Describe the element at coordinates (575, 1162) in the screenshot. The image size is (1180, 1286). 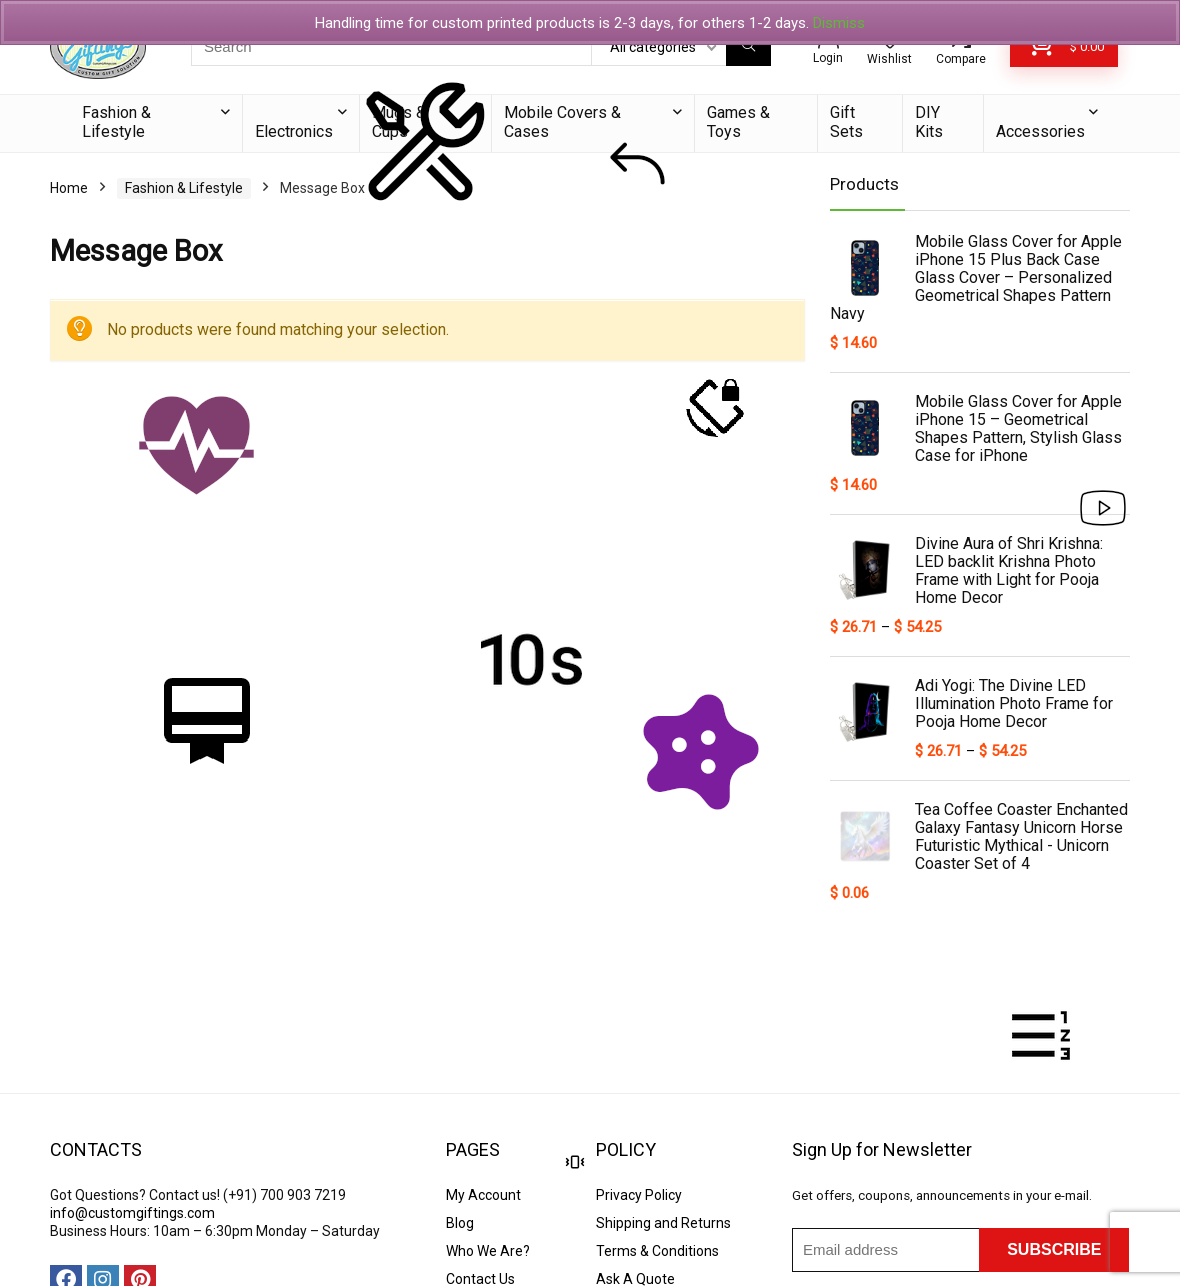
I see `toggle phone vibration mode` at that location.